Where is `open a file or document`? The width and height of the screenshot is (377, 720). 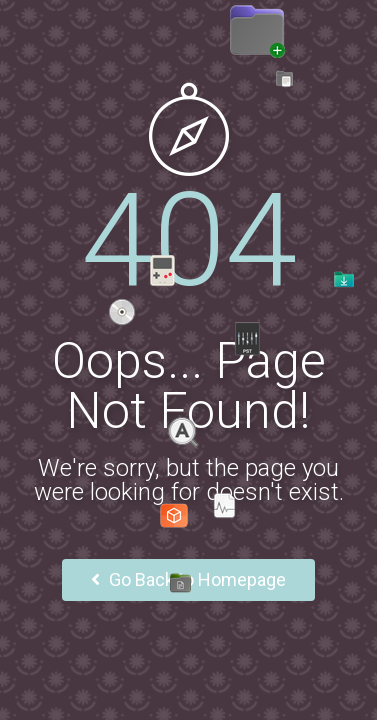 open a file or document is located at coordinates (284, 78).